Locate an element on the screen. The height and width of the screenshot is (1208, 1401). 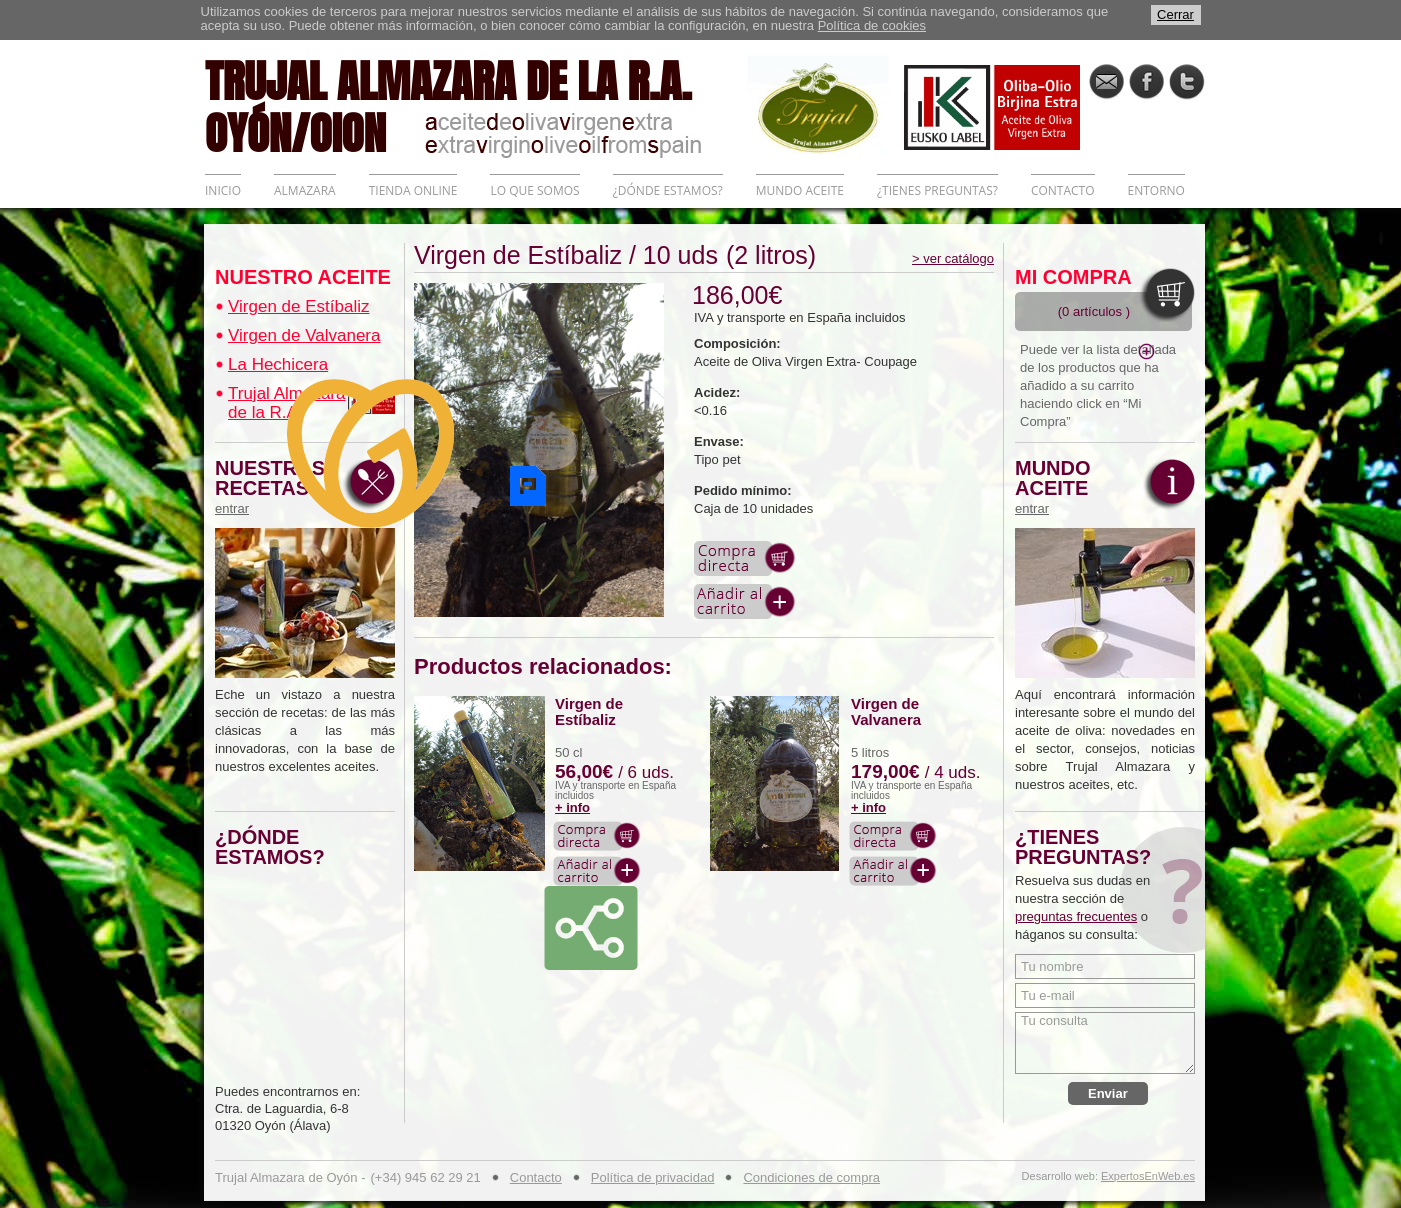
add a new item is located at coordinates (1146, 351).